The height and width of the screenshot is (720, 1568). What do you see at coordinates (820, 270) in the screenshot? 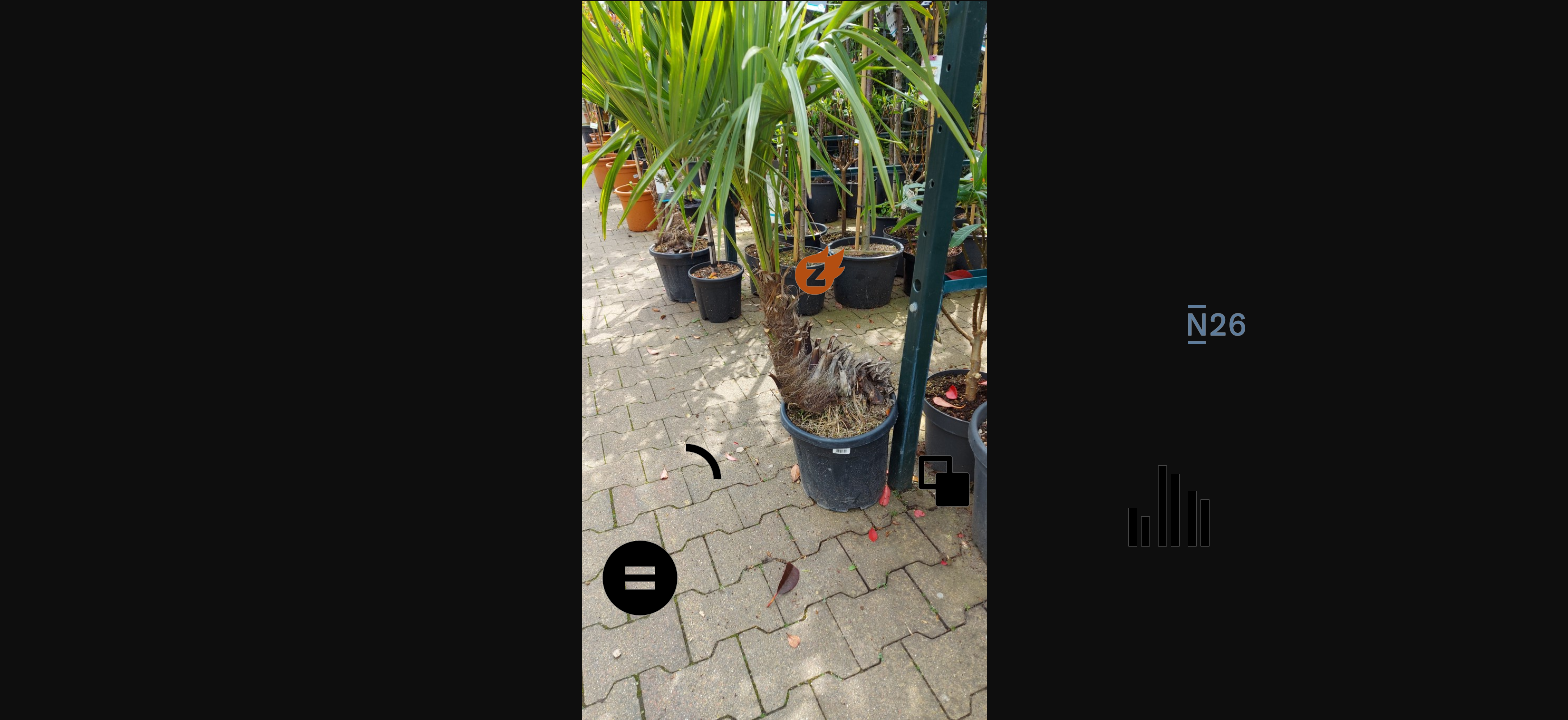
I see `visit ZCOOL design community` at bounding box center [820, 270].